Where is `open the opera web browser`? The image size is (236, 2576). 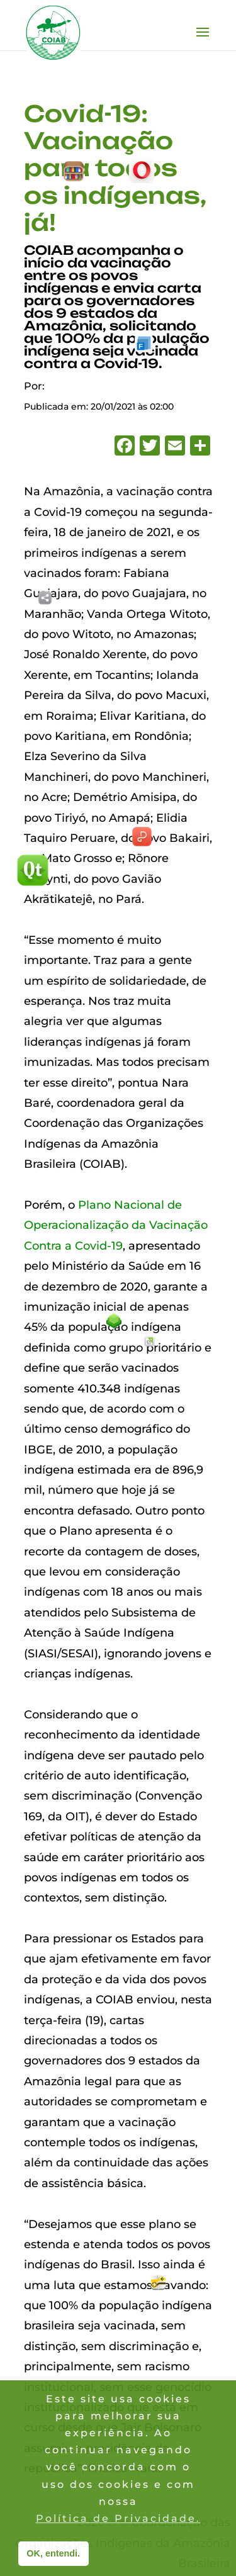 open the opera web browser is located at coordinates (142, 170).